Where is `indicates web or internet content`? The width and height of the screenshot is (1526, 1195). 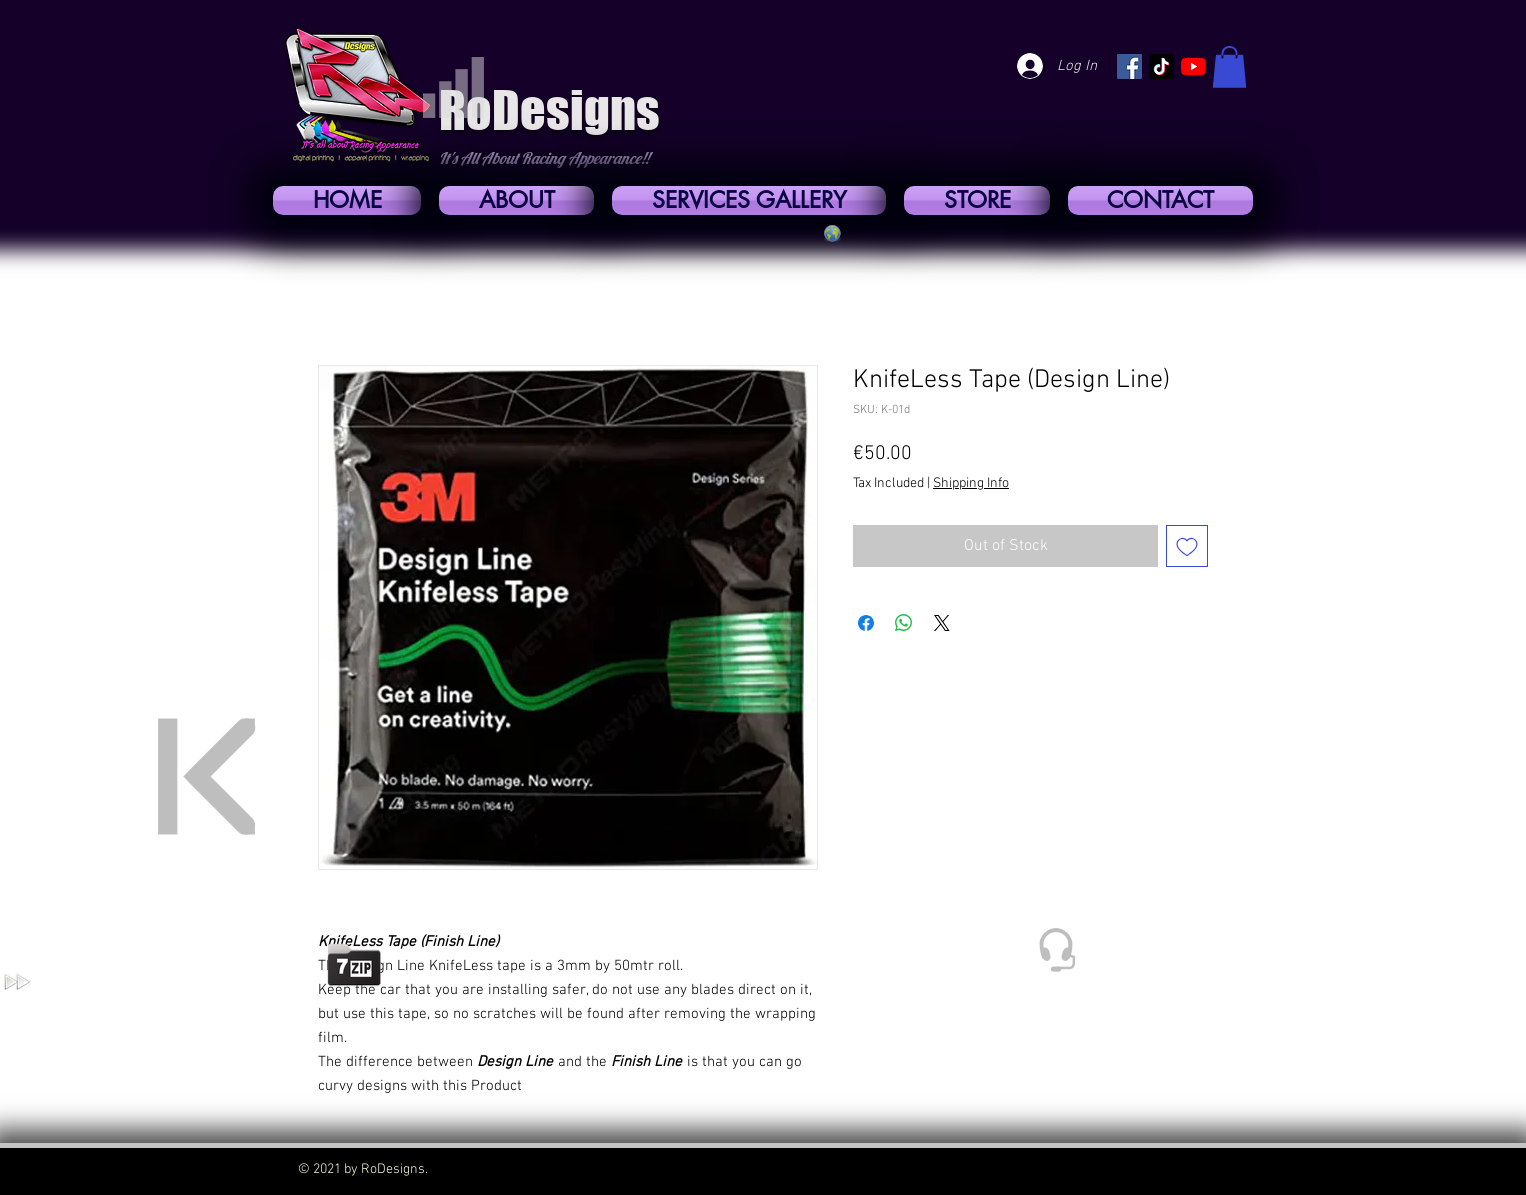
indicates web or internet content is located at coordinates (832, 233).